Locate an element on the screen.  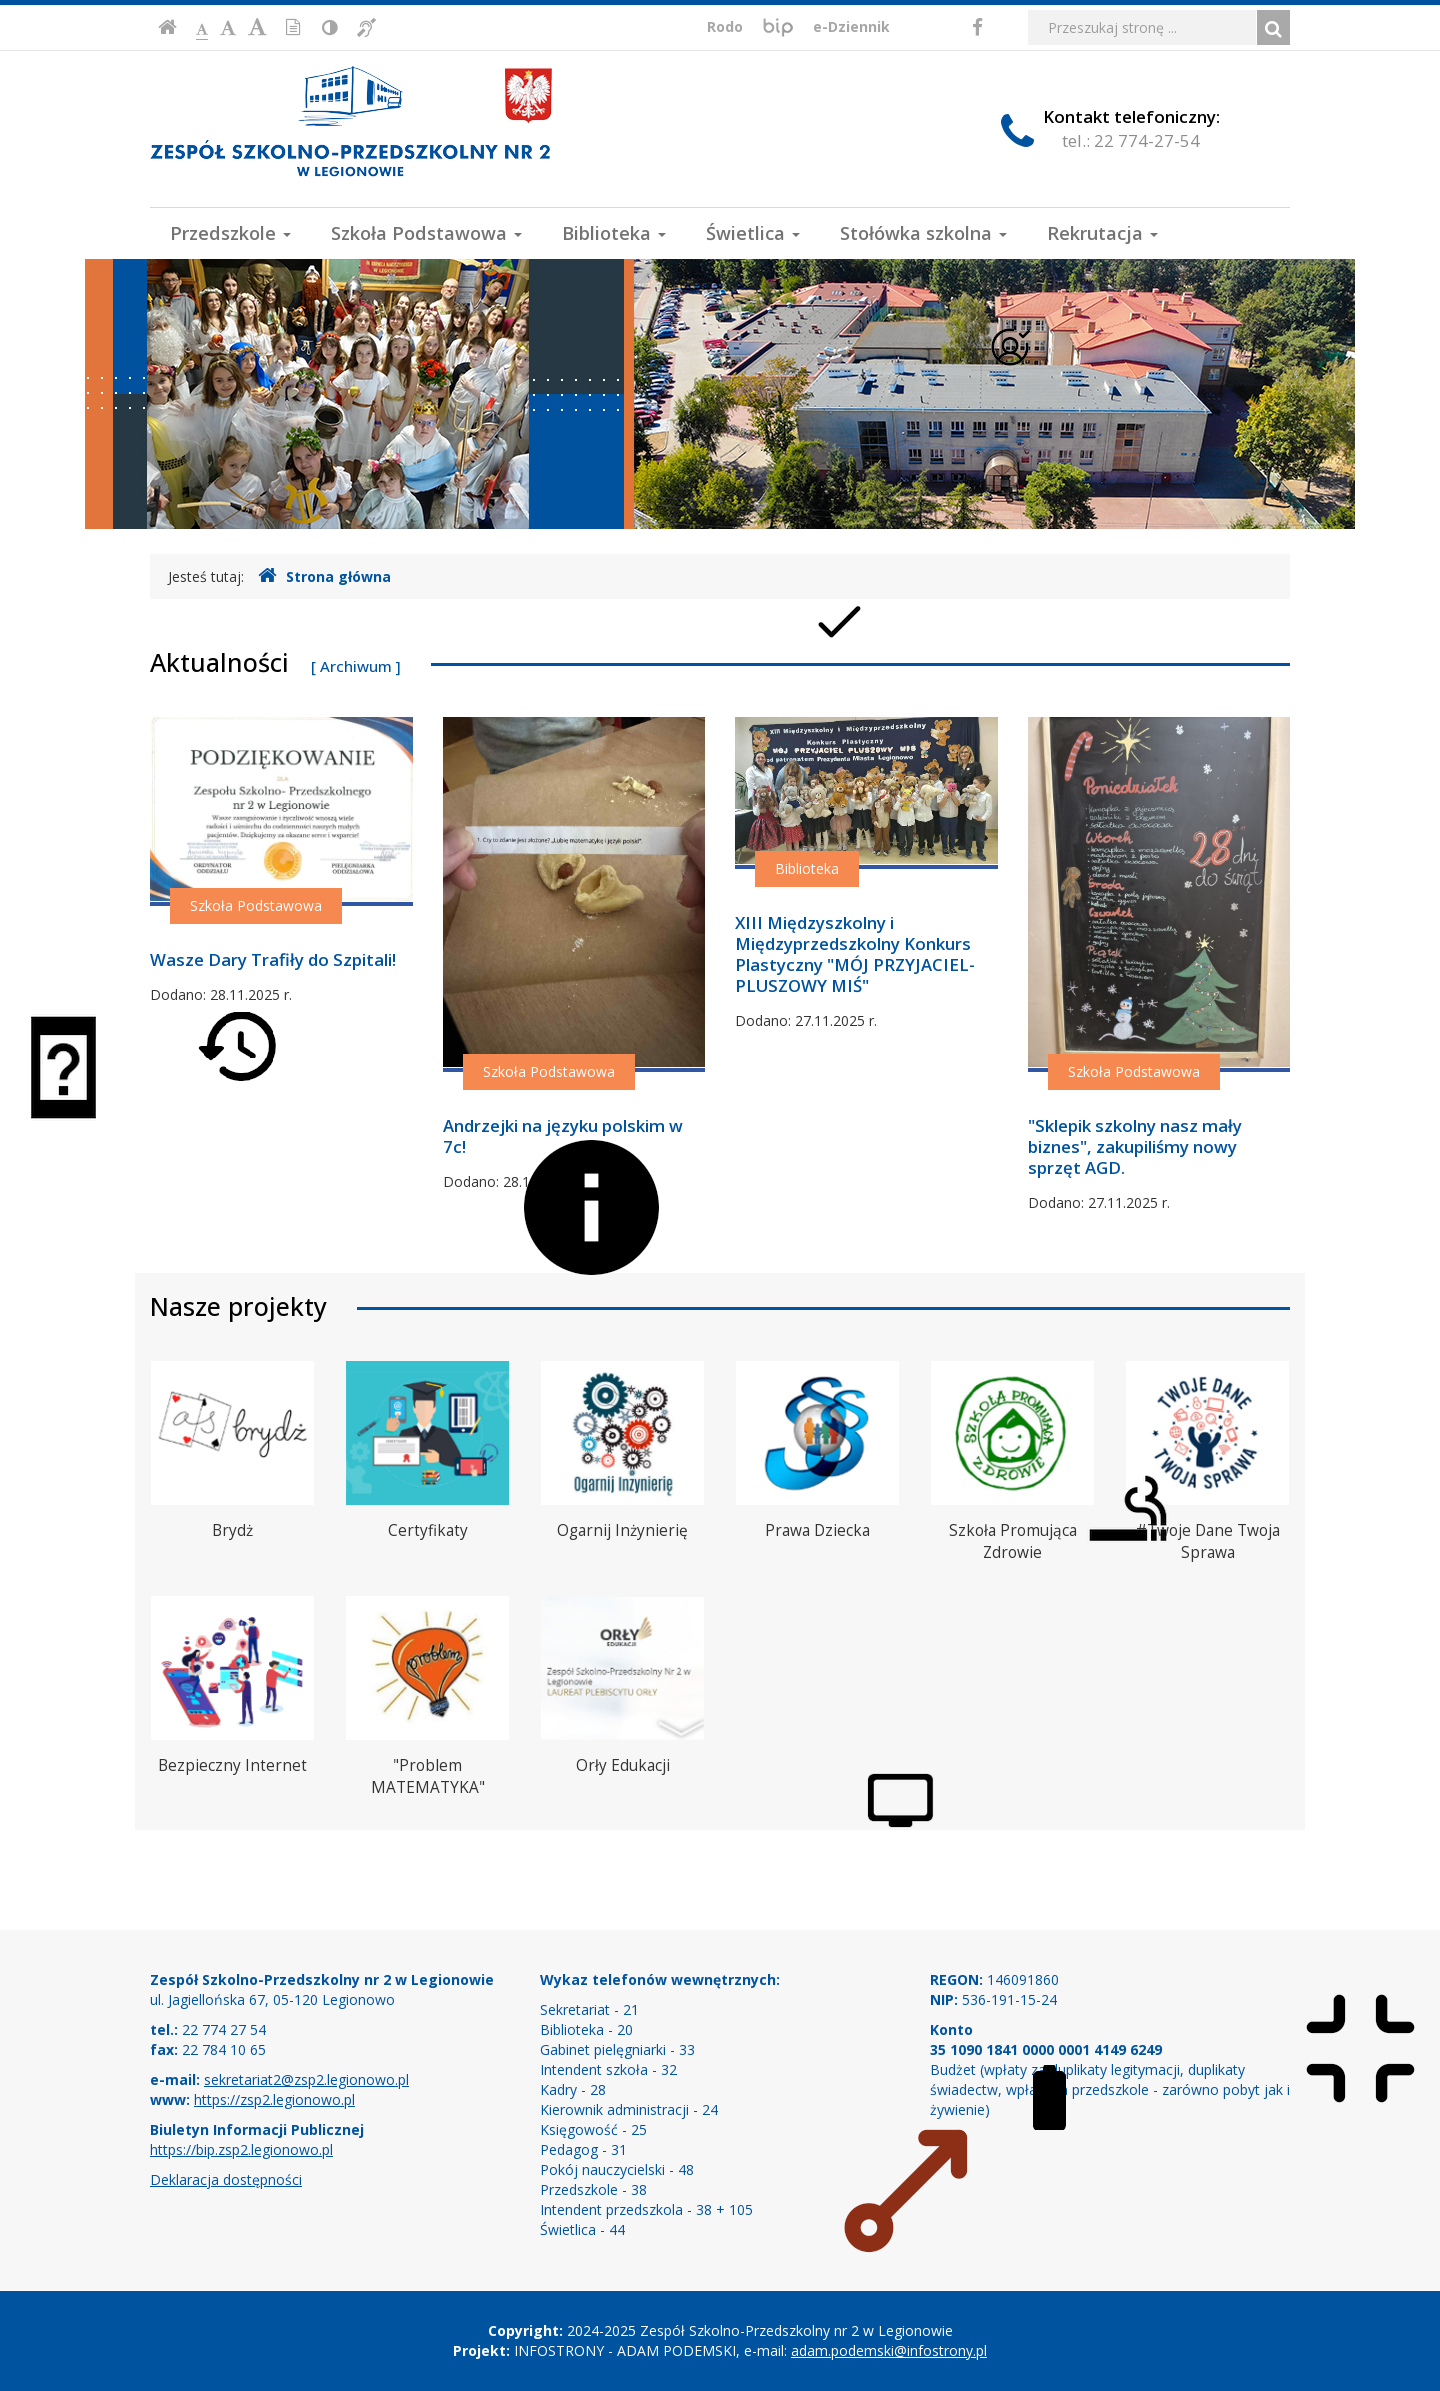
restore to a previous version or state is located at coordinates (238, 1046).